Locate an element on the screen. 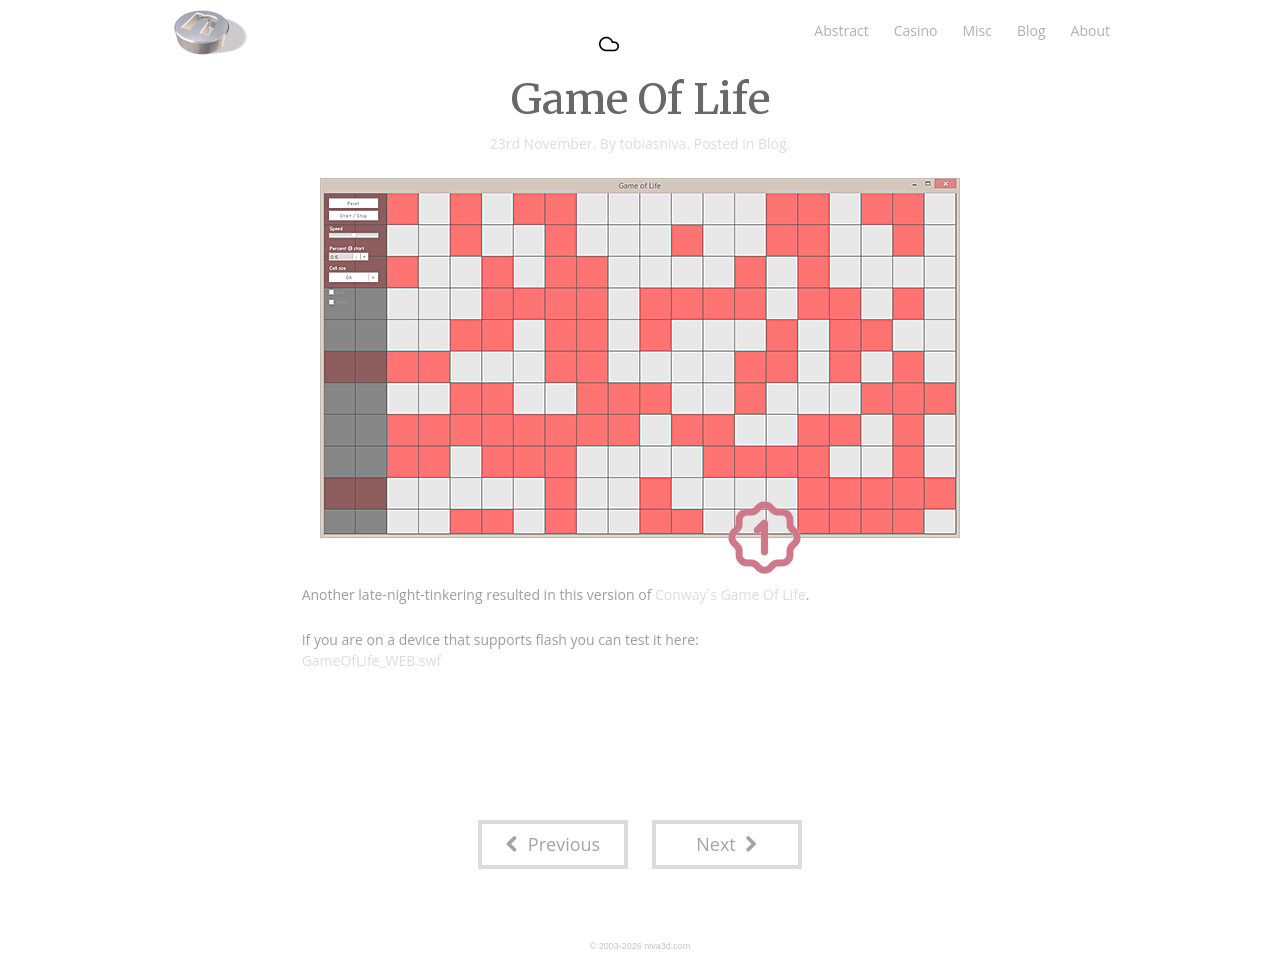  indicates first place or top ranking is located at coordinates (764, 537).